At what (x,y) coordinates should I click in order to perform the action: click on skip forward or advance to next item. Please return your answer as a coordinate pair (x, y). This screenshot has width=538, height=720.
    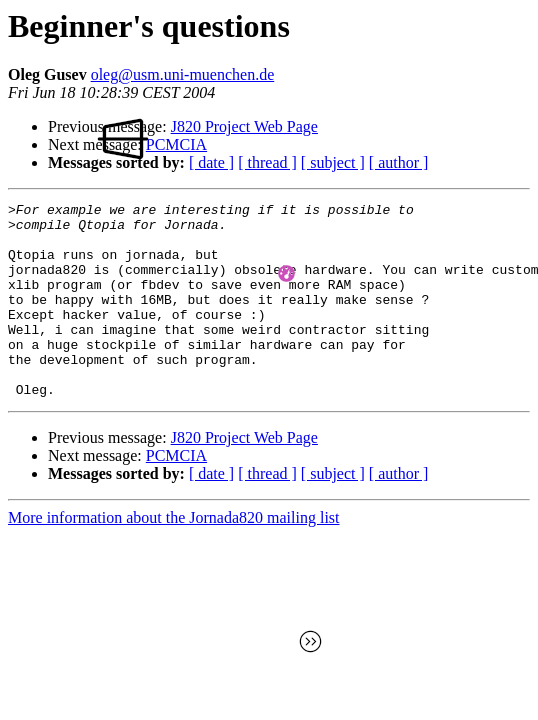
    Looking at the image, I should click on (310, 641).